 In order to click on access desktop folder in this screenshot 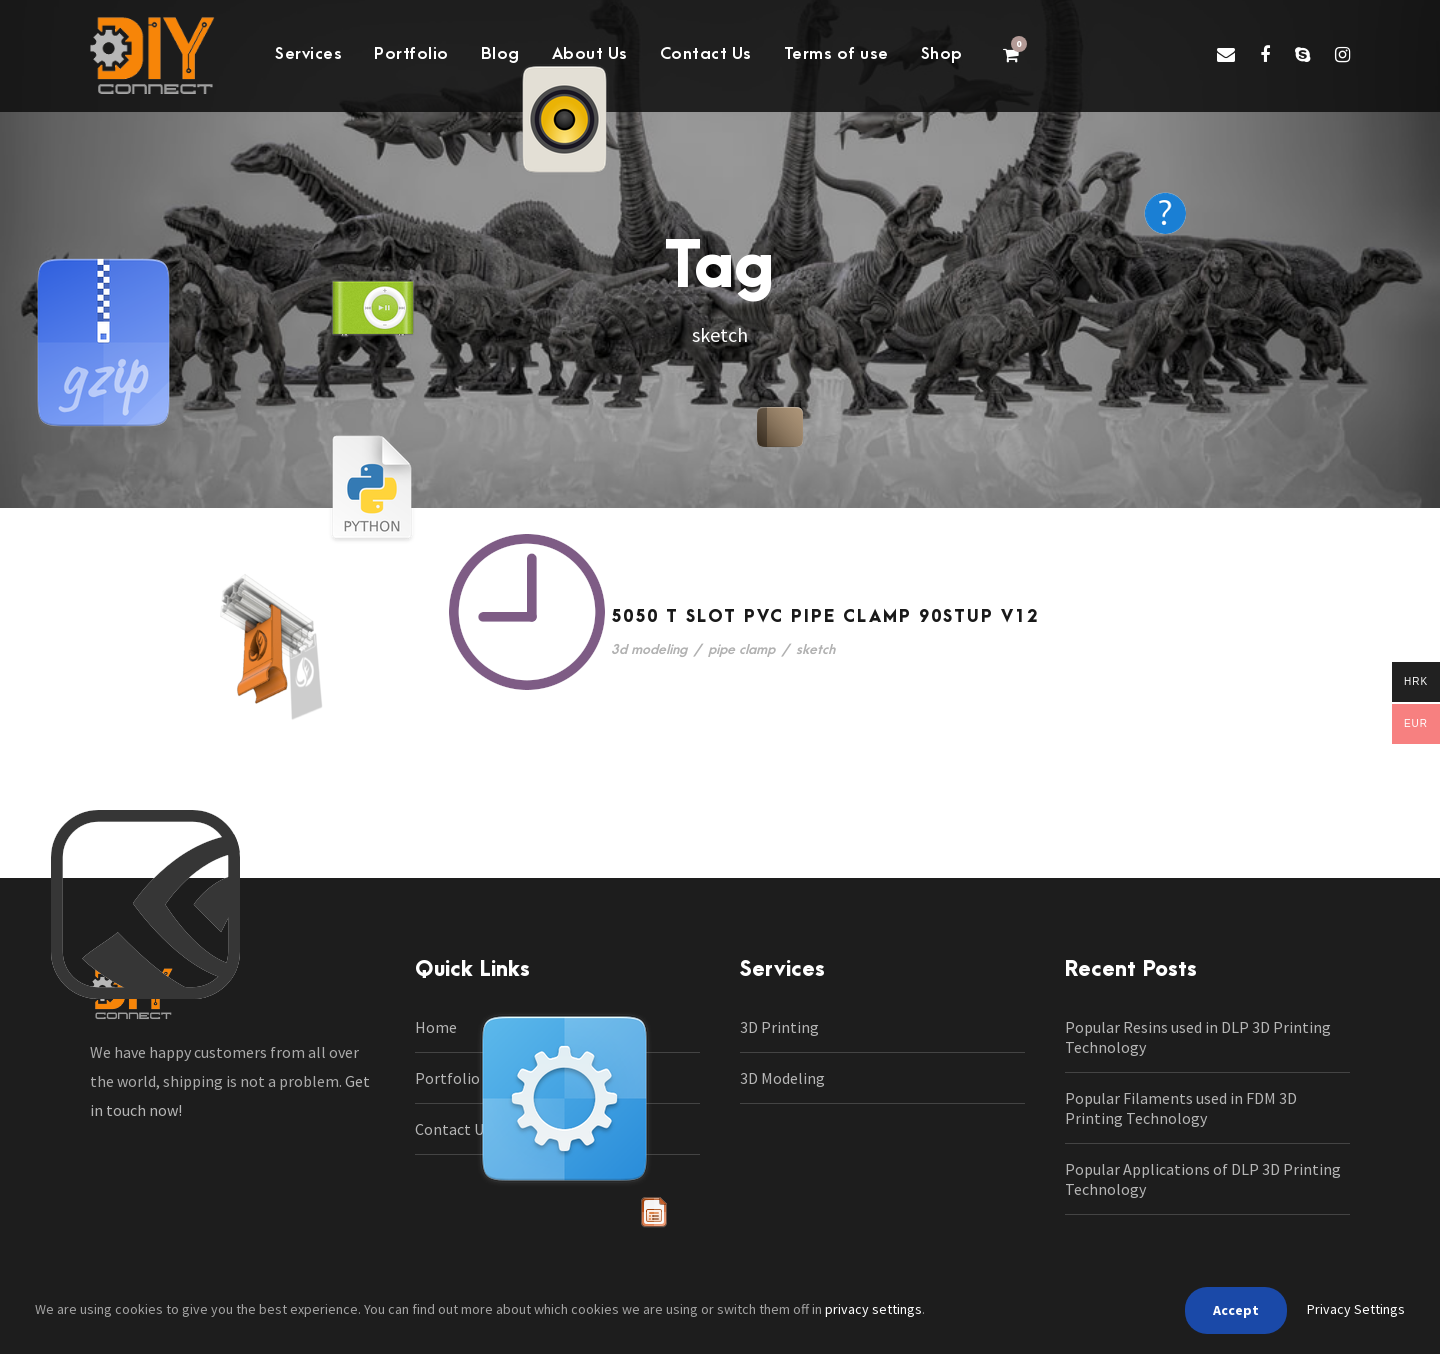, I will do `click(780, 426)`.